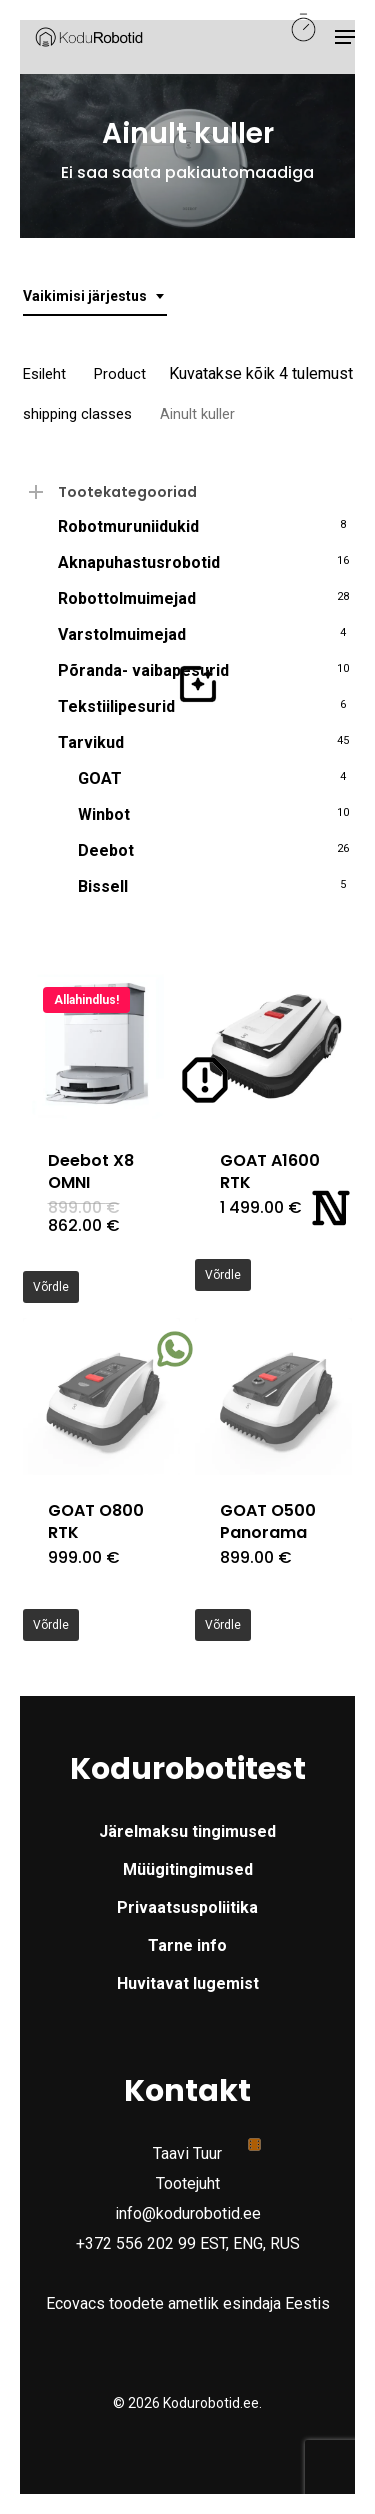  Describe the element at coordinates (303, 28) in the screenshot. I see `set a countdown timer` at that location.